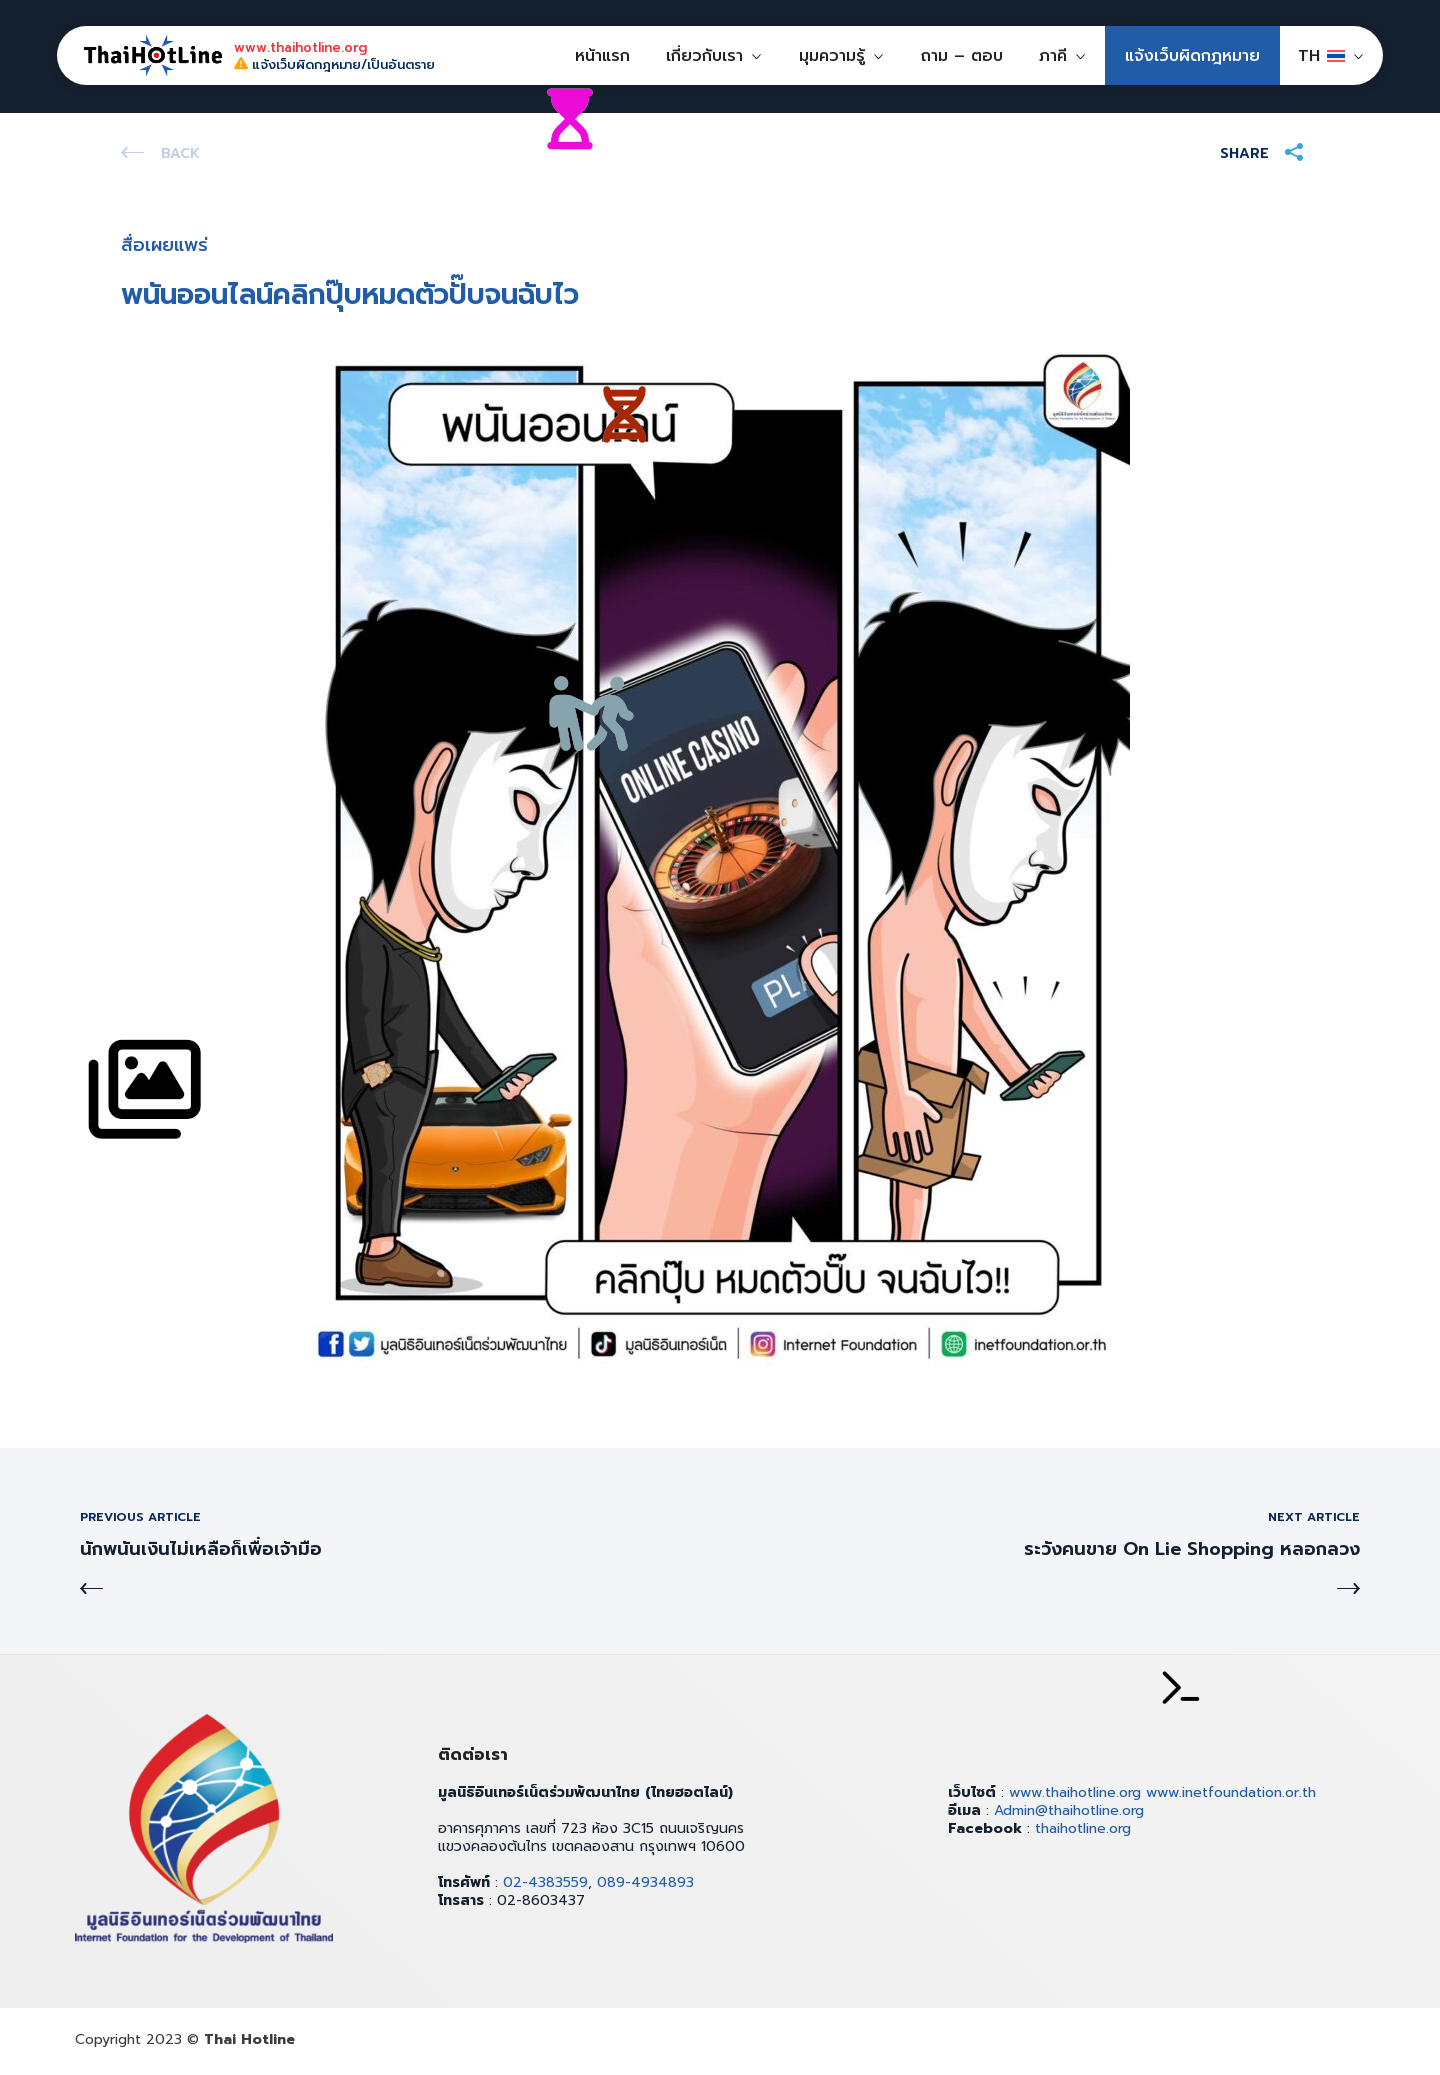 The height and width of the screenshot is (2075, 1440). Describe the element at coordinates (148, 1086) in the screenshot. I see `view photo gallery` at that location.